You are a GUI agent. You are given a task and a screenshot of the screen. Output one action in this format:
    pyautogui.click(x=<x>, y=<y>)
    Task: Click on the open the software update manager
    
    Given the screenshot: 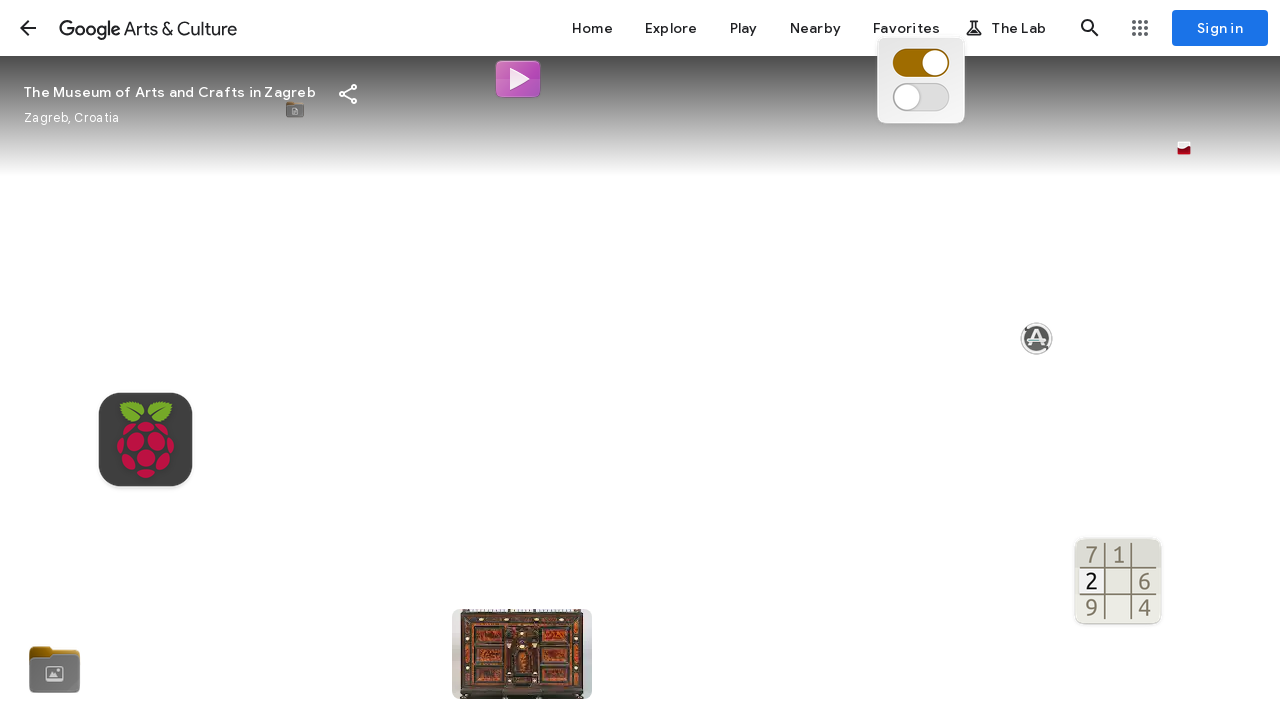 What is the action you would take?
    pyautogui.click(x=1036, y=338)
    